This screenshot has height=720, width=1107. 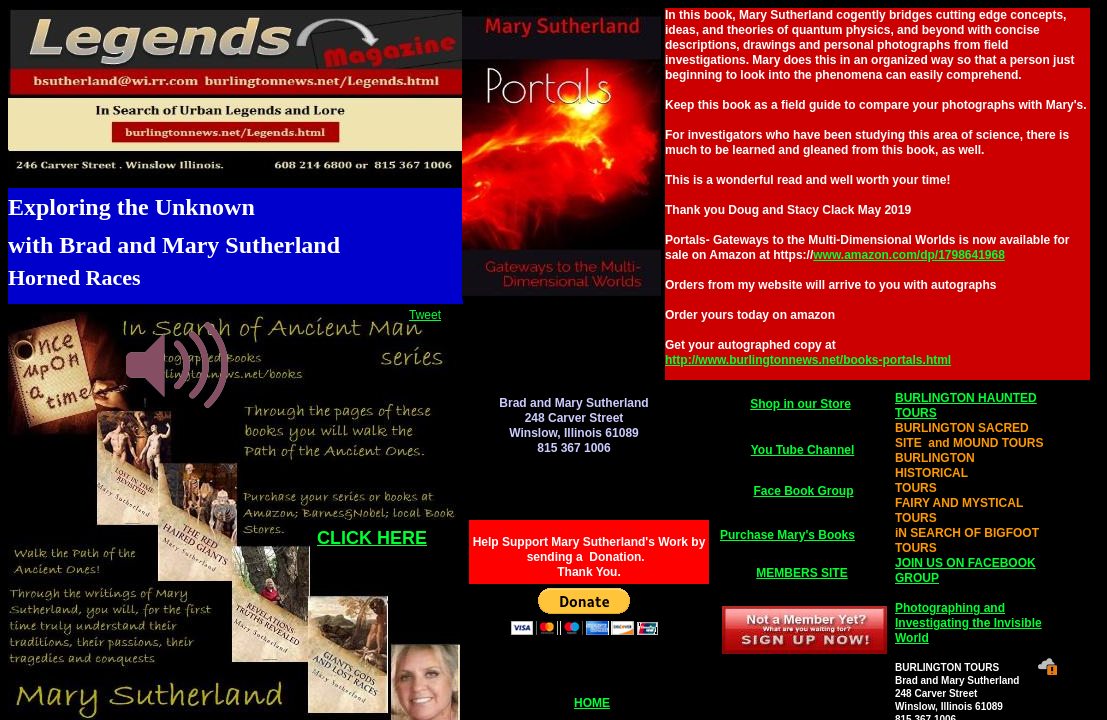 I want to click on adjust speaker or audio output settings, so click(x=177, y=365).